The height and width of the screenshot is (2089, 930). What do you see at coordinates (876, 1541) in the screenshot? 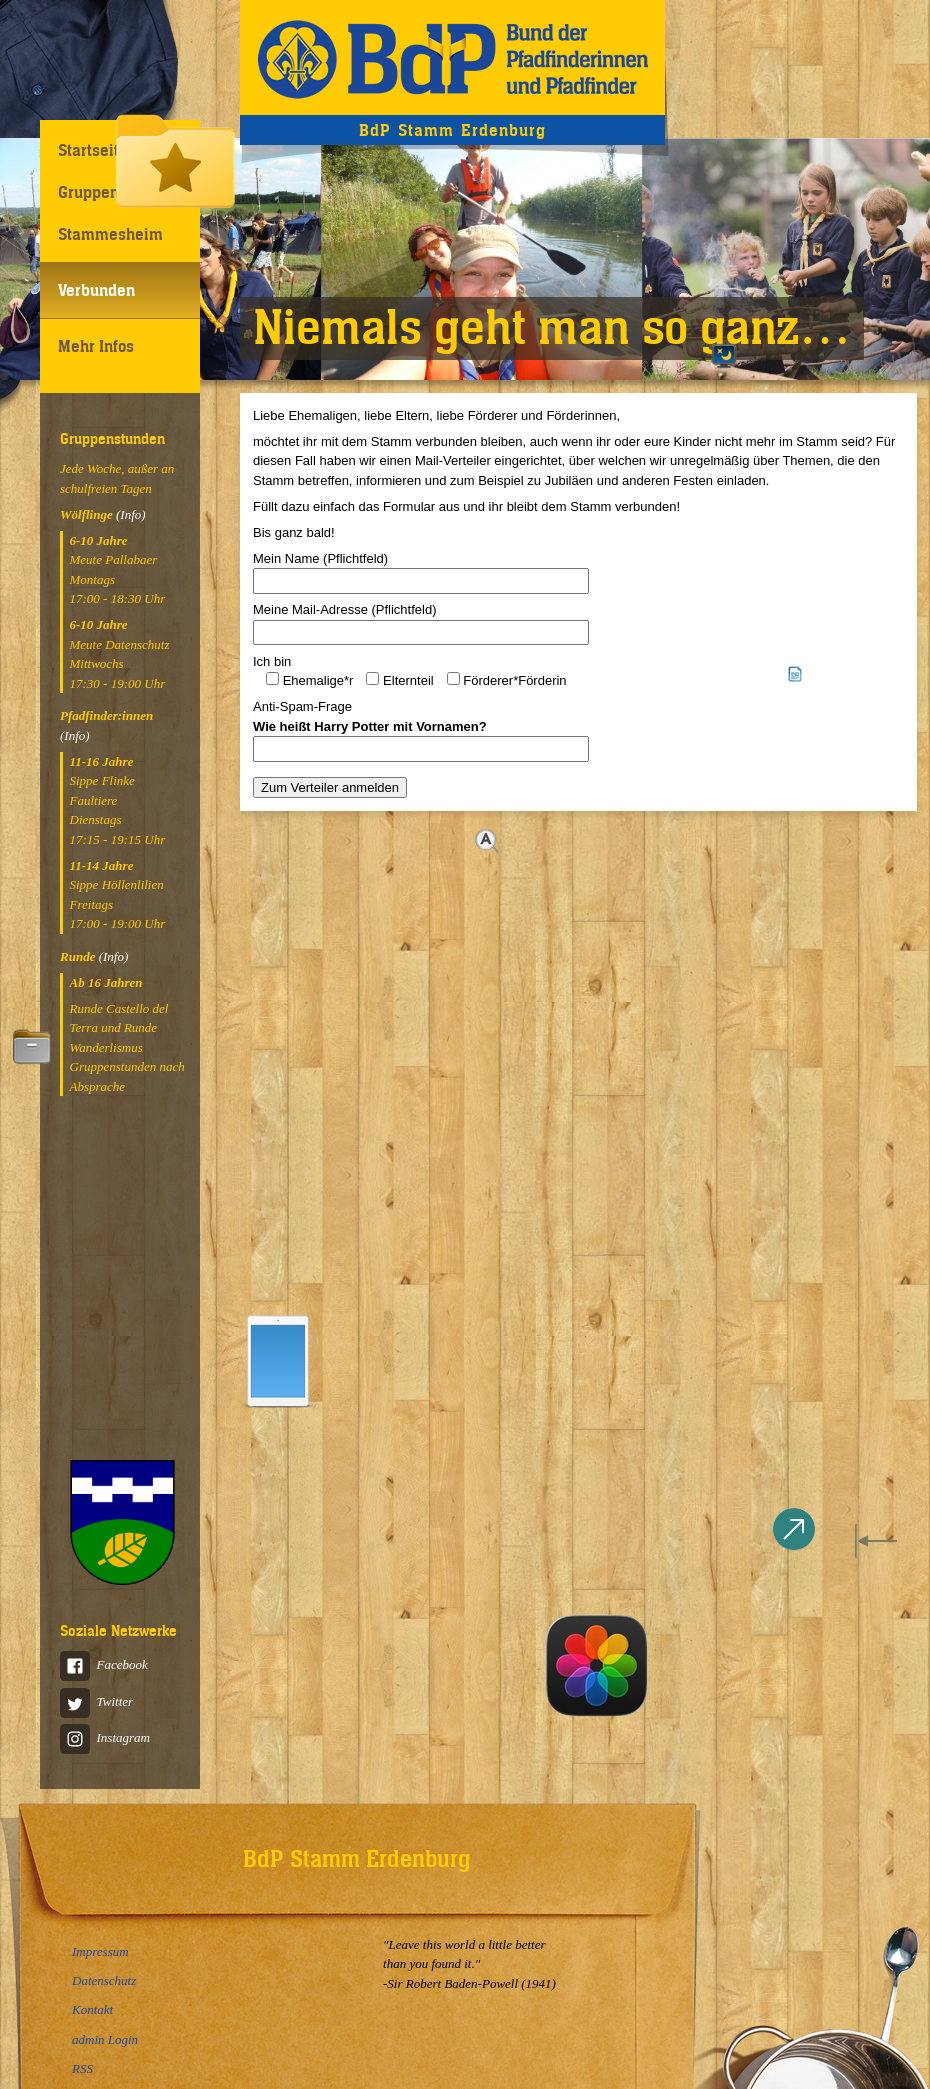
I see `go to the first item in a list or sequence` at bounding box center [876, 1541].